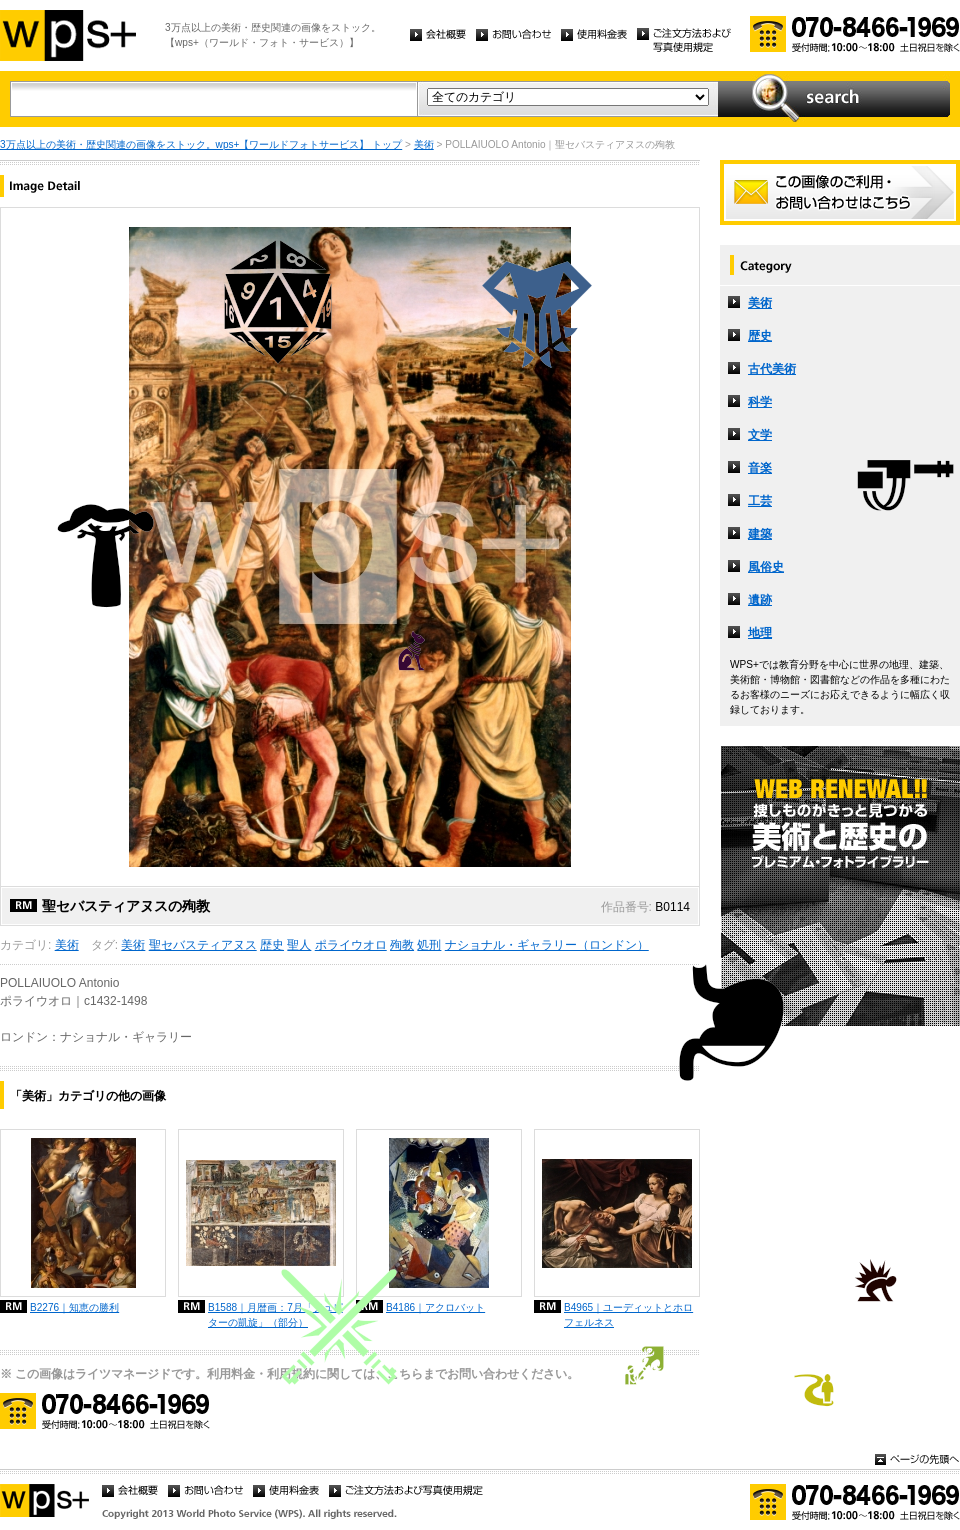 This screenshot has width=960, height=1530. Describe the element at coordinates (537, 314) in the screenshot. I see `represents a creature type or monster in a game` at that location.